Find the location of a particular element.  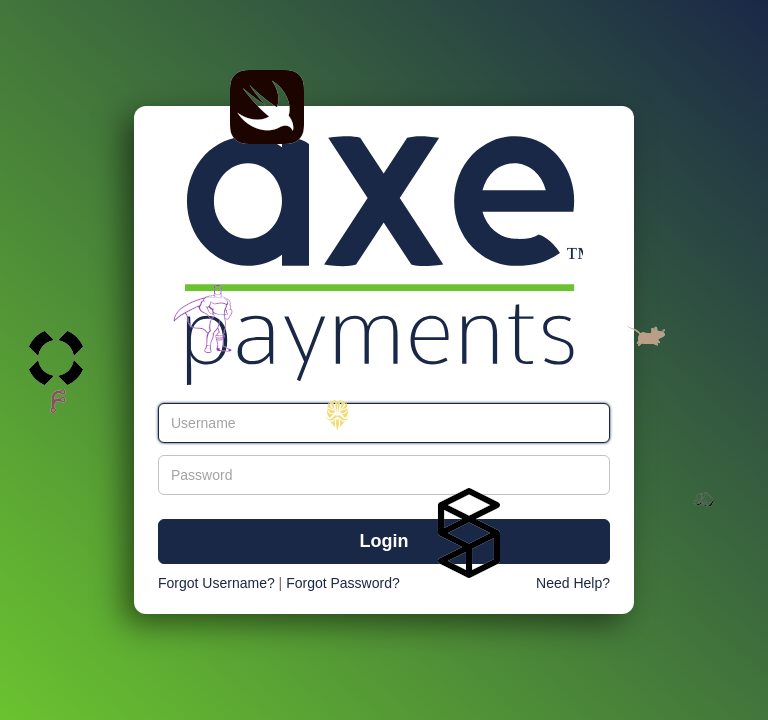

skypack logo is located at coordinates (469, 533).